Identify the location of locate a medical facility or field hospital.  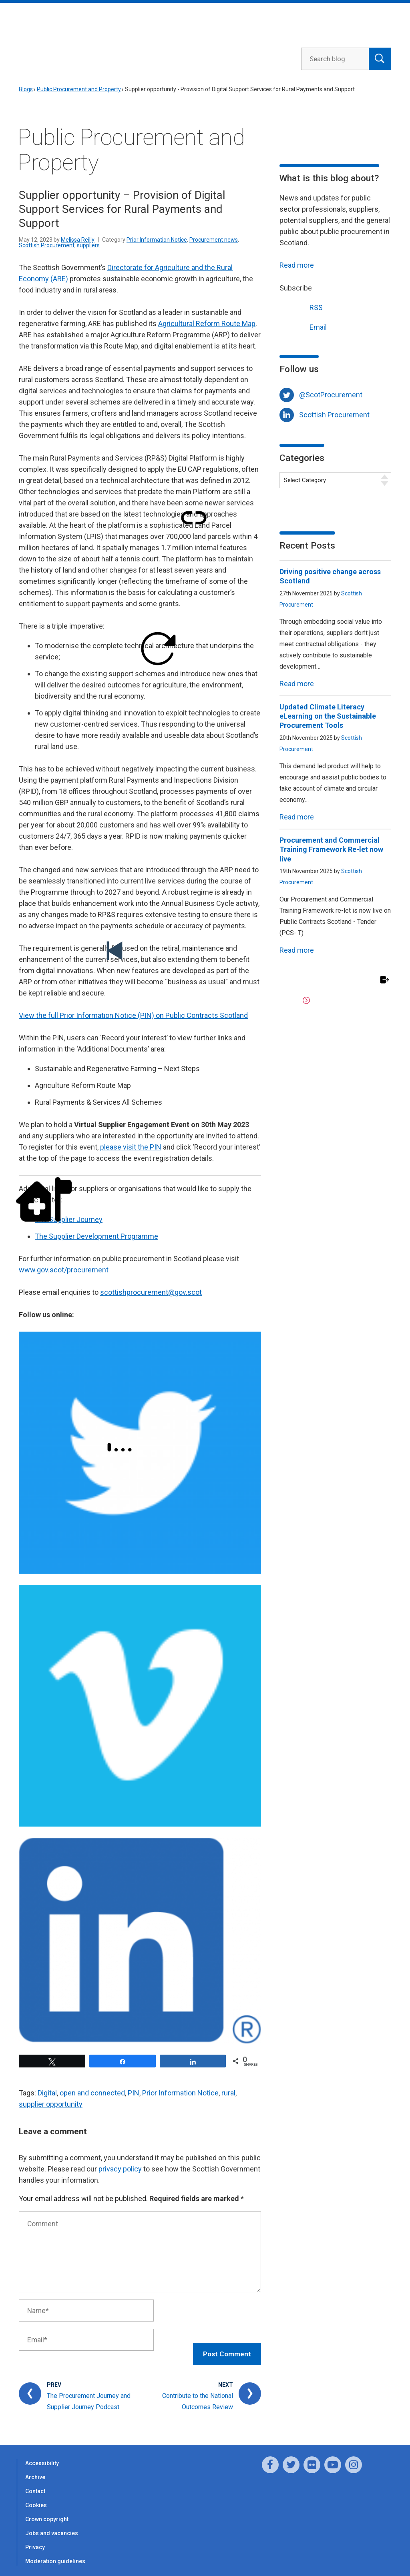
(44, 1199).